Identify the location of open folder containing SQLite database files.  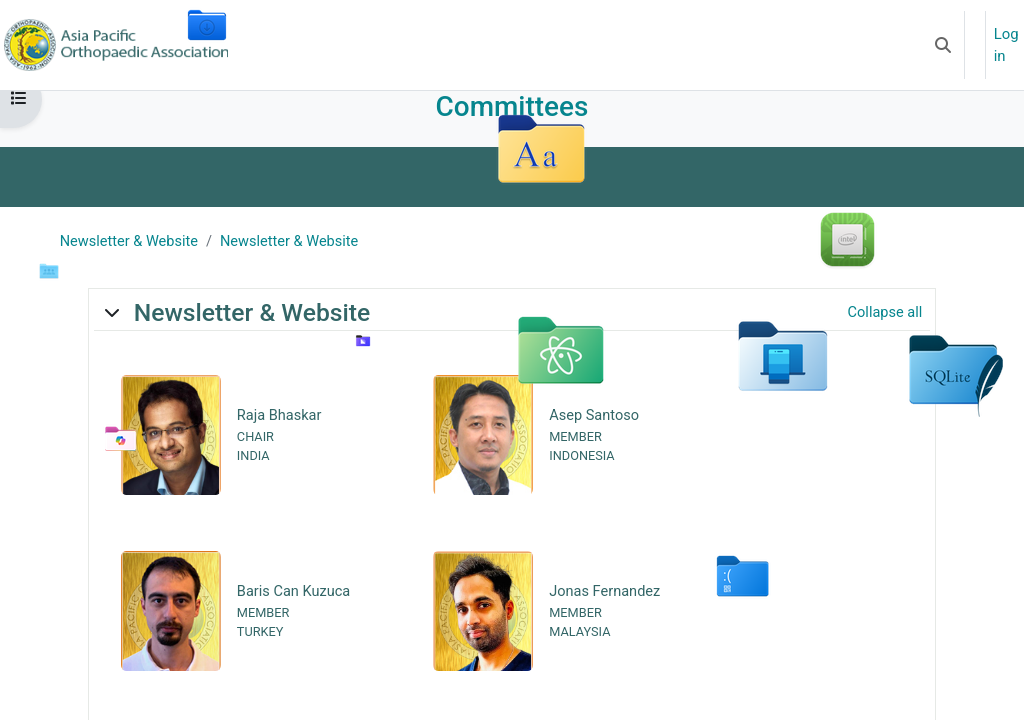
(953, 372).